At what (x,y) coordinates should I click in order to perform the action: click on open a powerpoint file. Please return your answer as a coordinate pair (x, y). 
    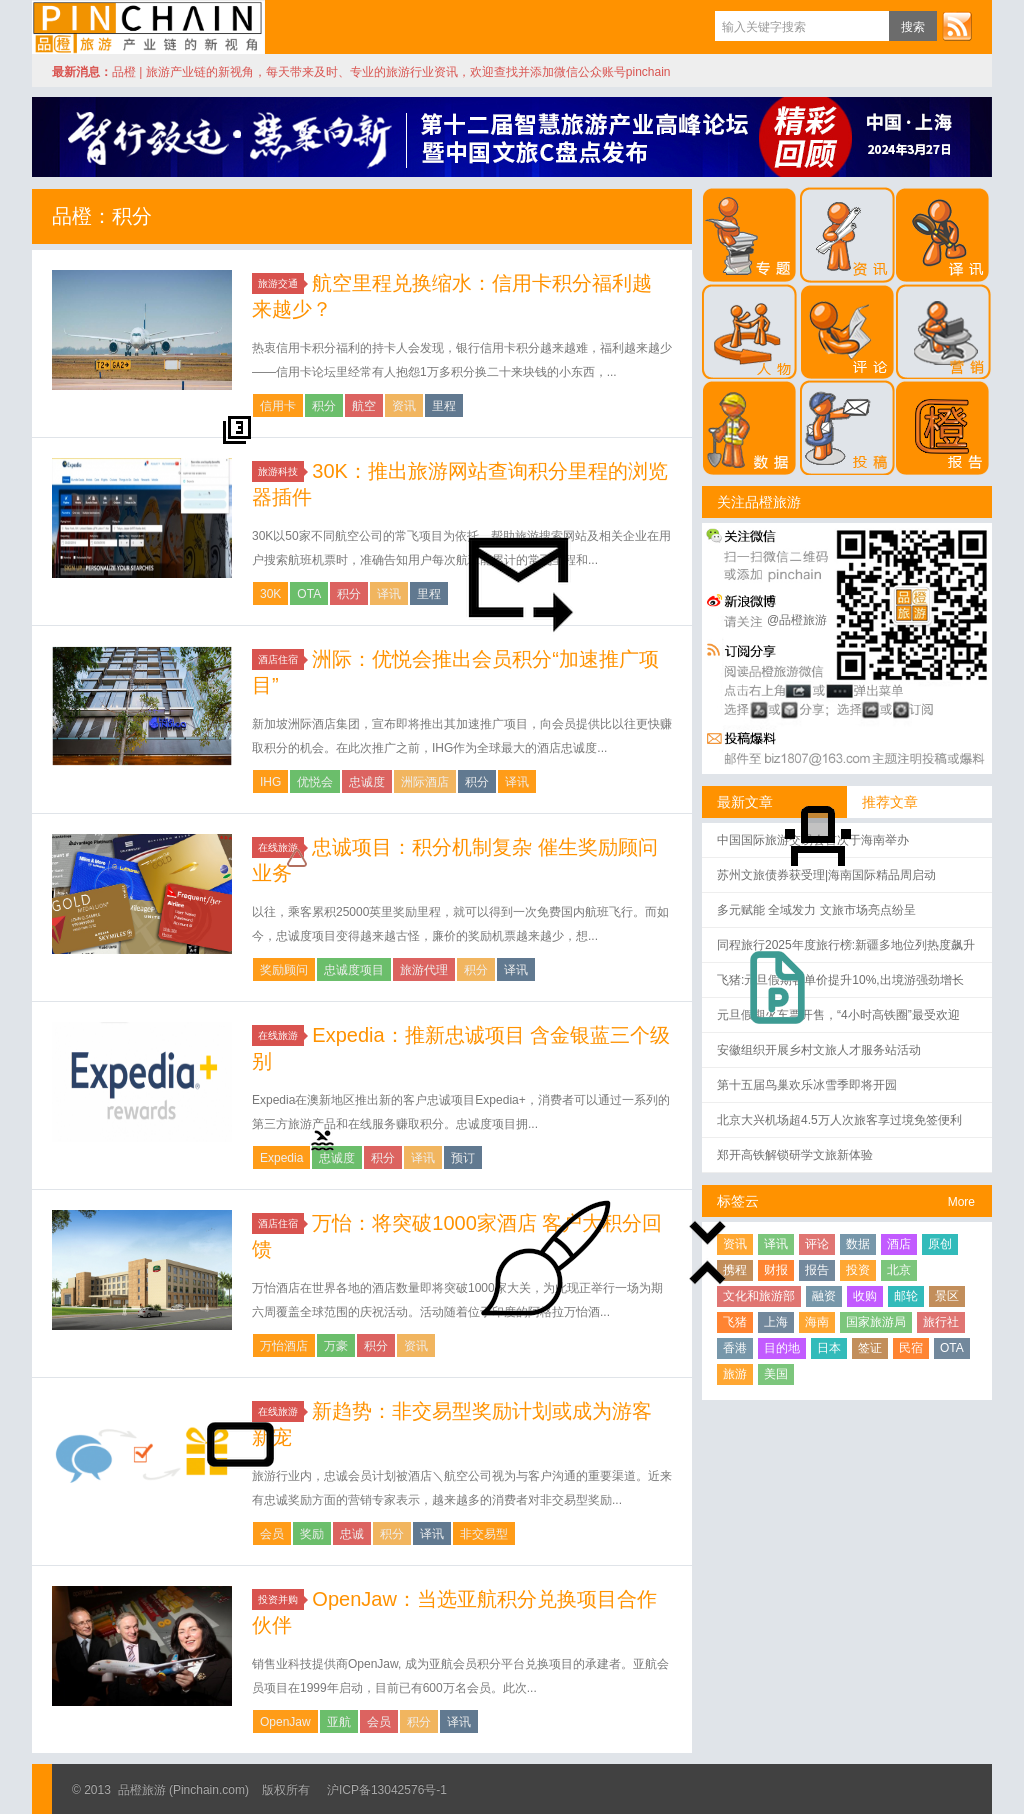
    Looking at the image, I should click on (777, 987).